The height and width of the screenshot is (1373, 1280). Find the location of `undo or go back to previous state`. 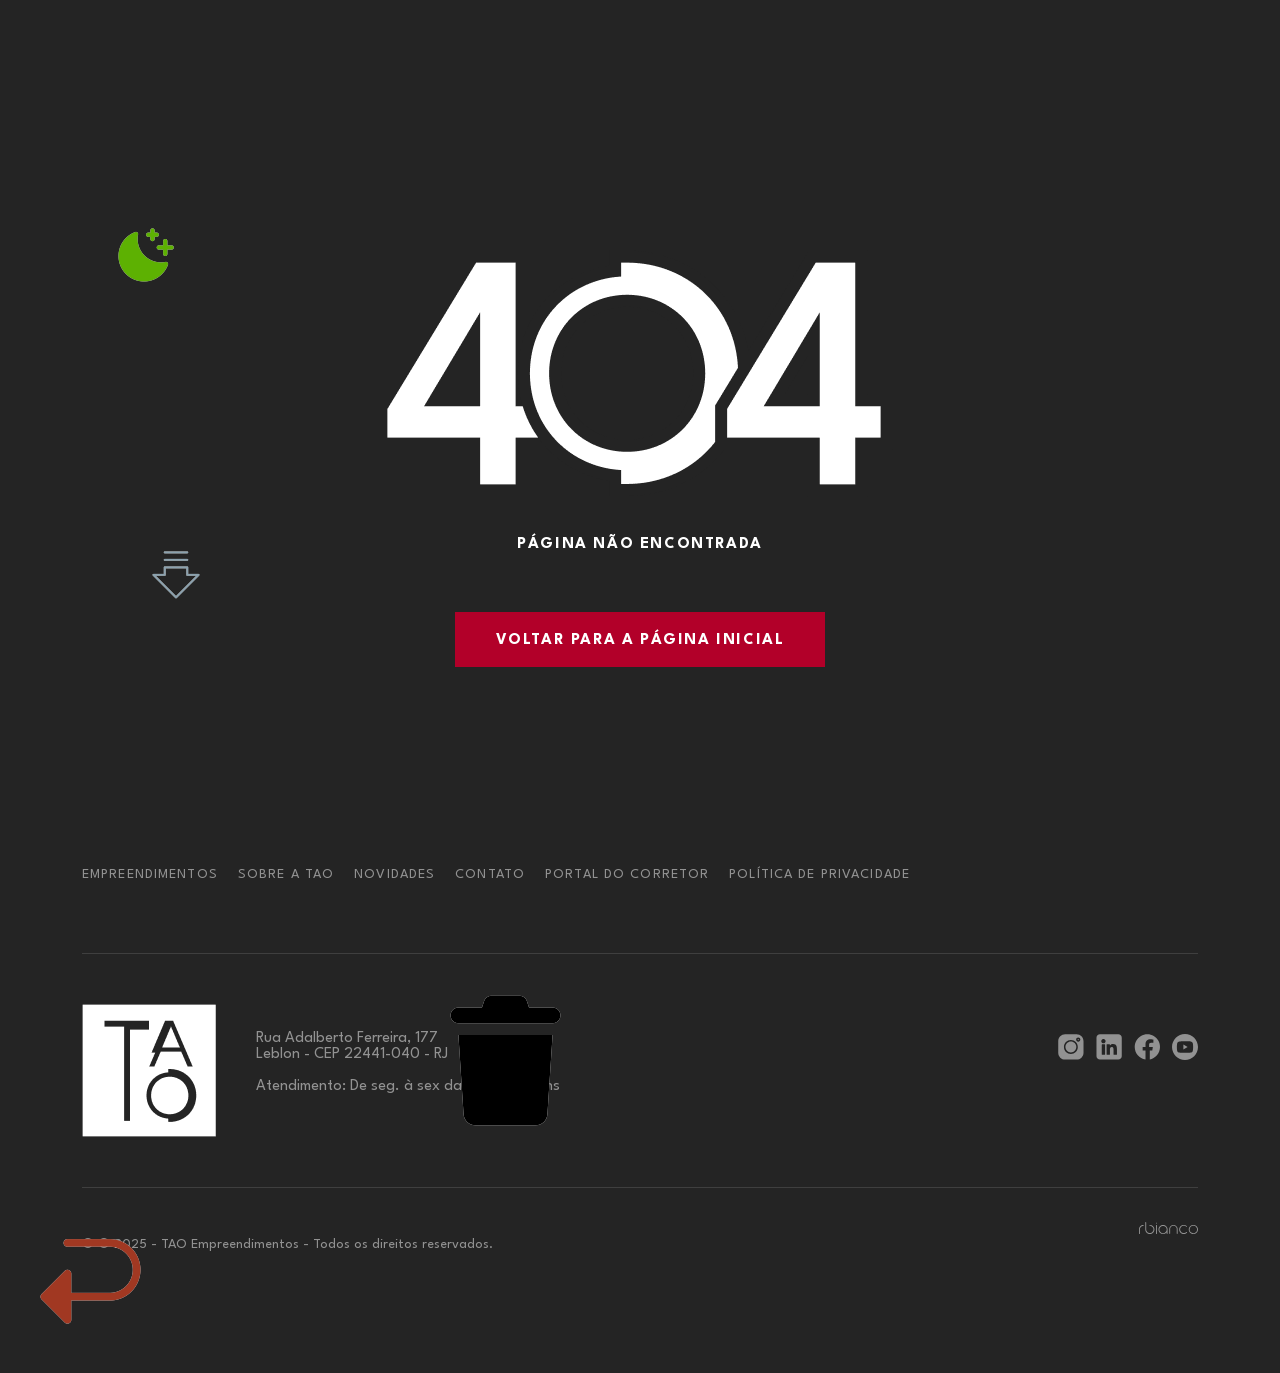

undo or go back to previous state is located at coordinates (90, 1277).